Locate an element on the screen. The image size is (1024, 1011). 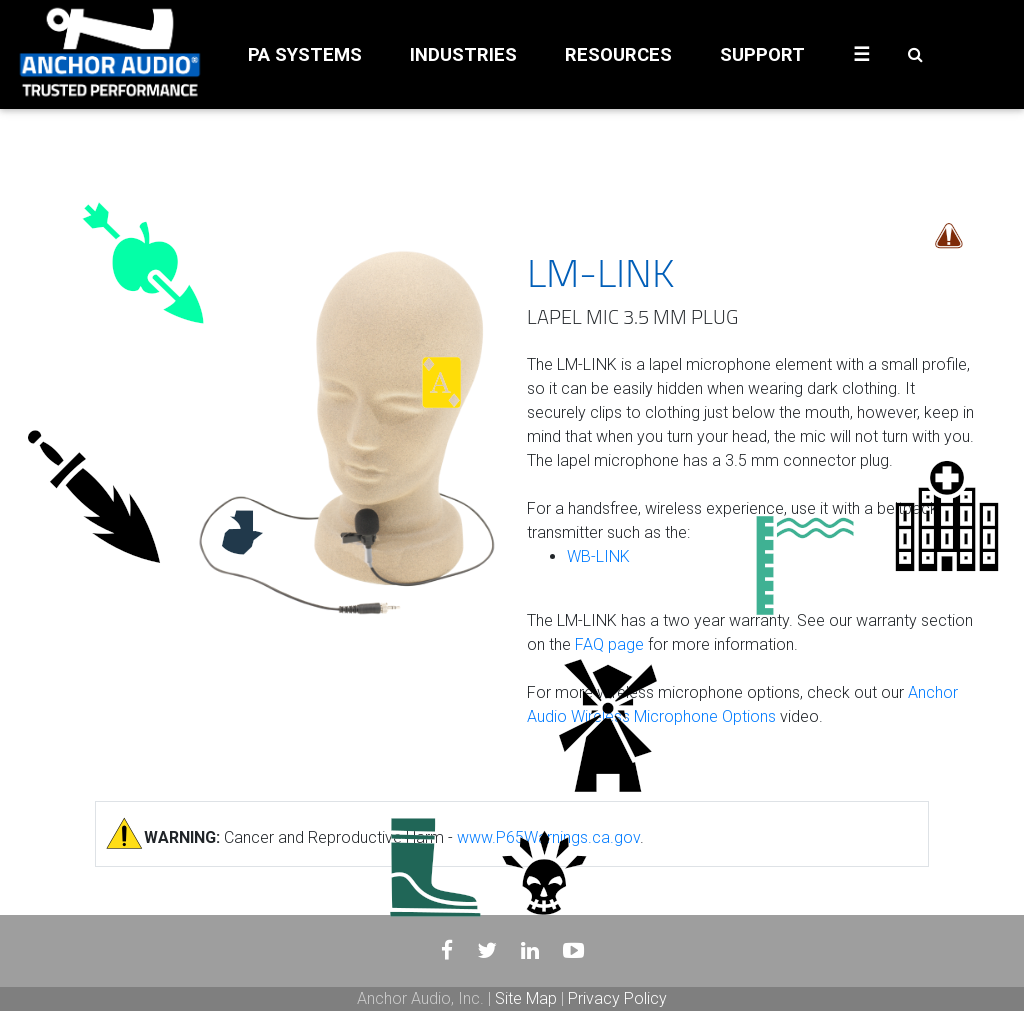
indicates wind energy or renewable power source is located at coordinates (608, 726).